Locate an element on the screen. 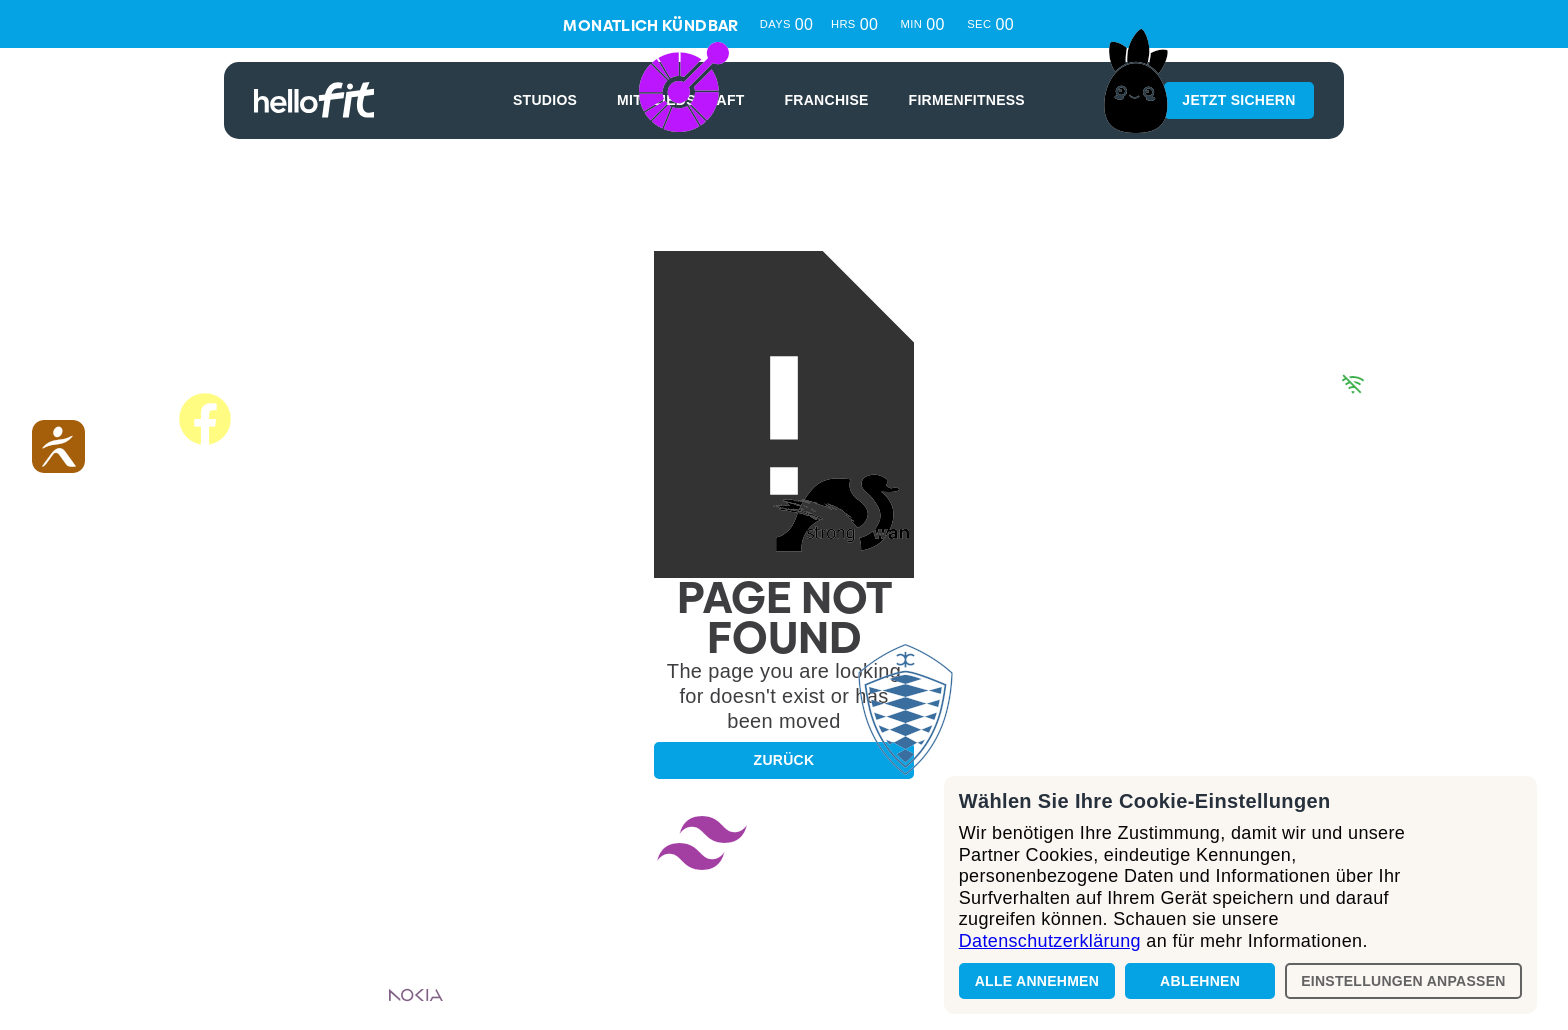  visit the Koenigsegg website or app is located at coordinates (905, 709).